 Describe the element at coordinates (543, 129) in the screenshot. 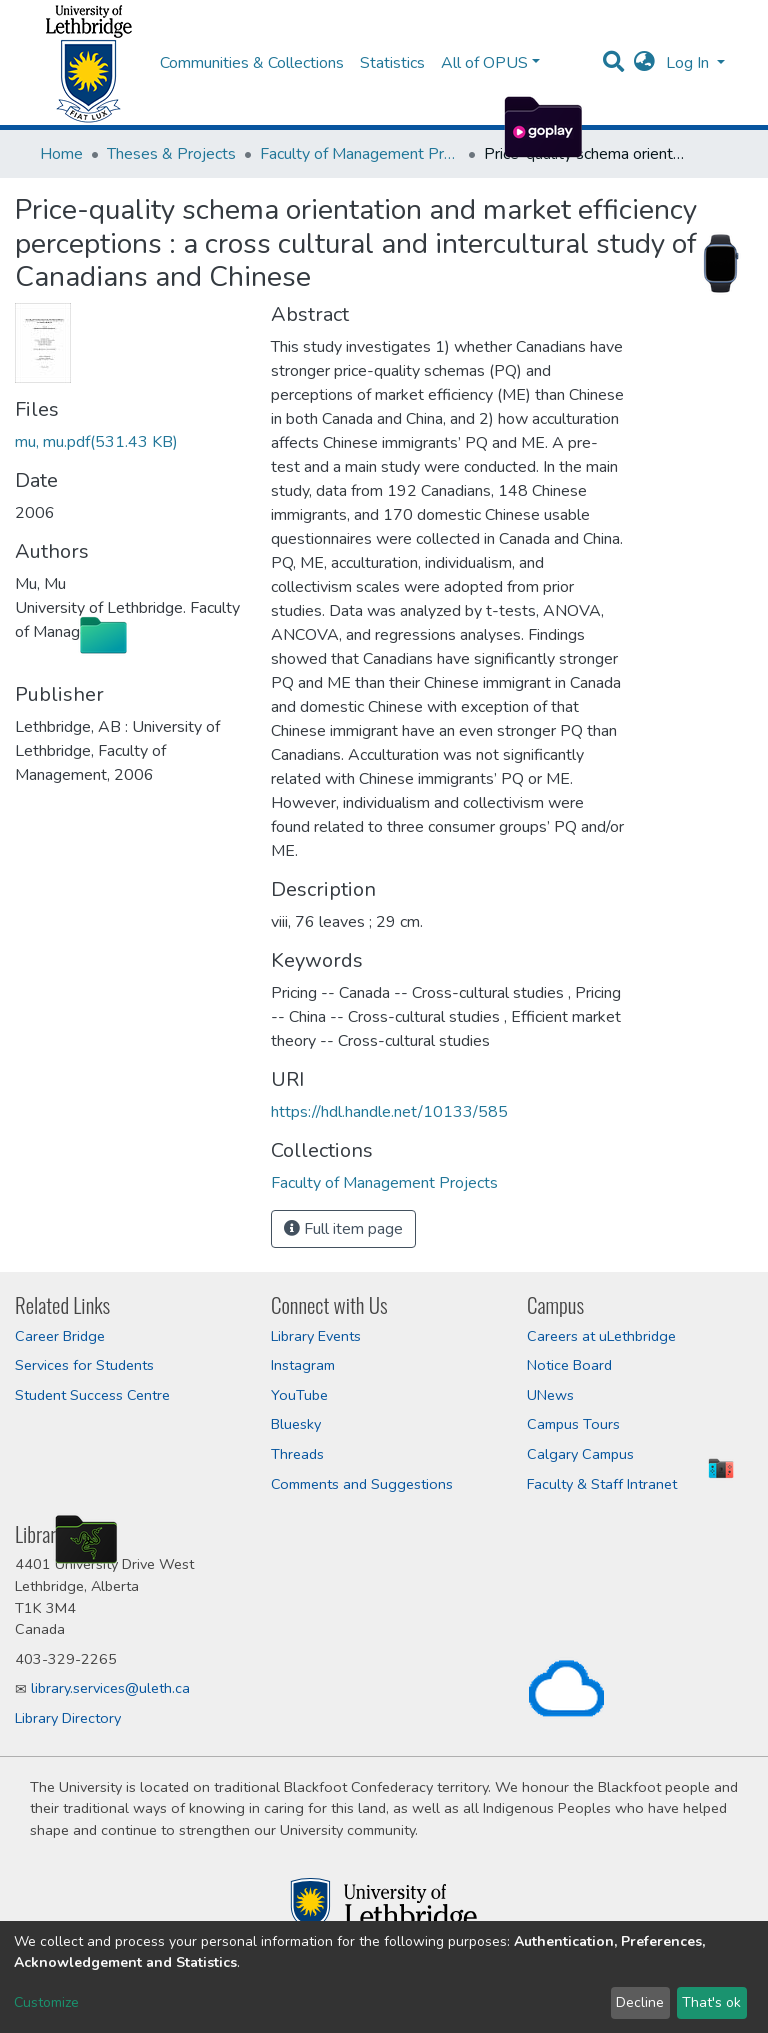

I see `open folder containing goplay media files` at that location.